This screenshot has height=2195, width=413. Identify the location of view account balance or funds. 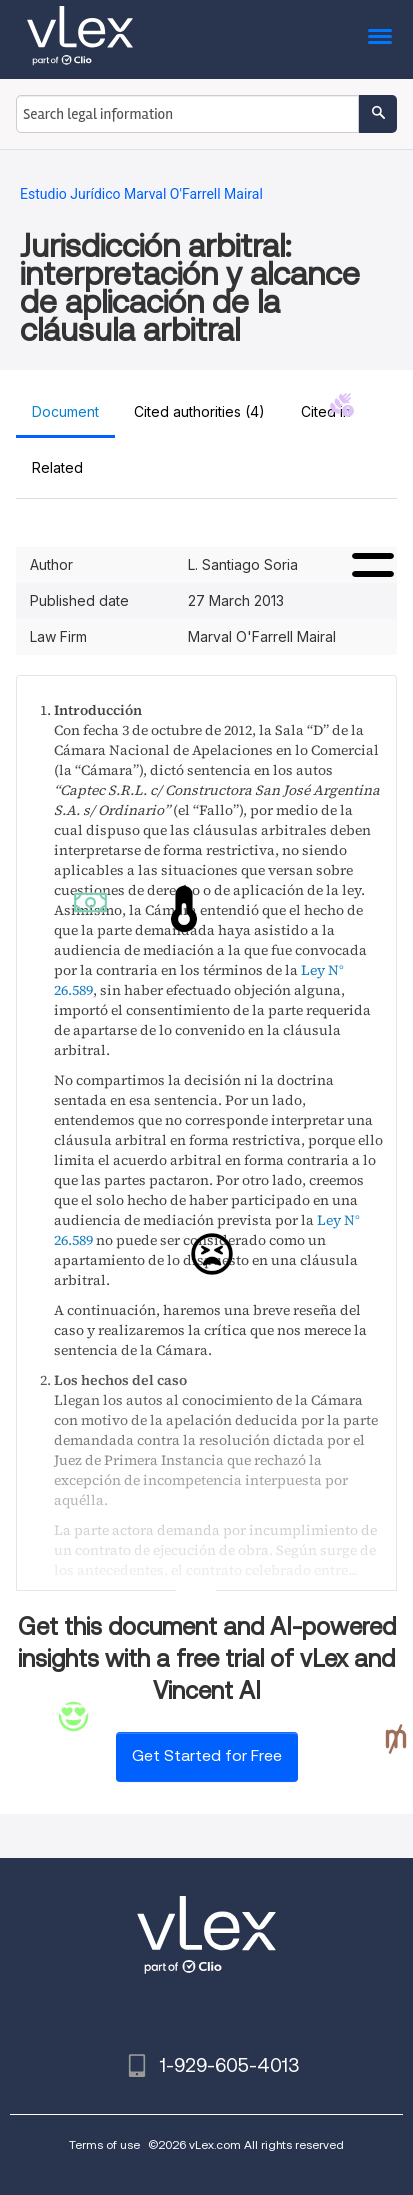
(90, 902).